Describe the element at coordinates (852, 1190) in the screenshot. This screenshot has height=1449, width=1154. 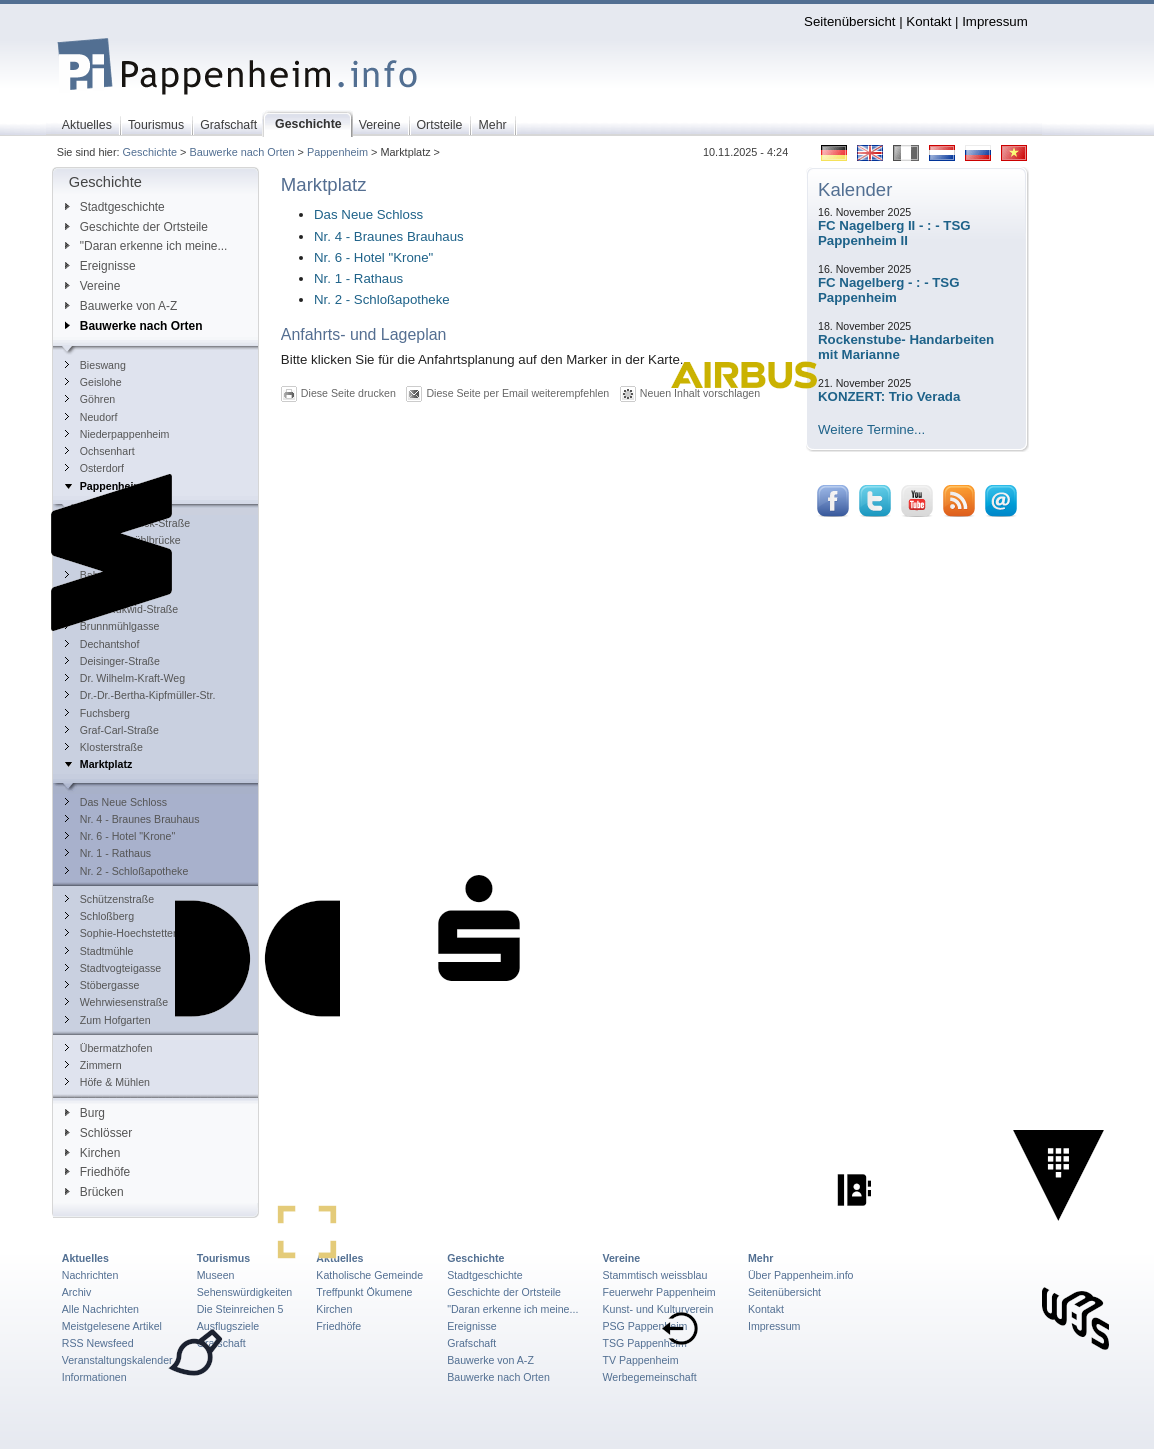
I see `open your contacts book` at that location.